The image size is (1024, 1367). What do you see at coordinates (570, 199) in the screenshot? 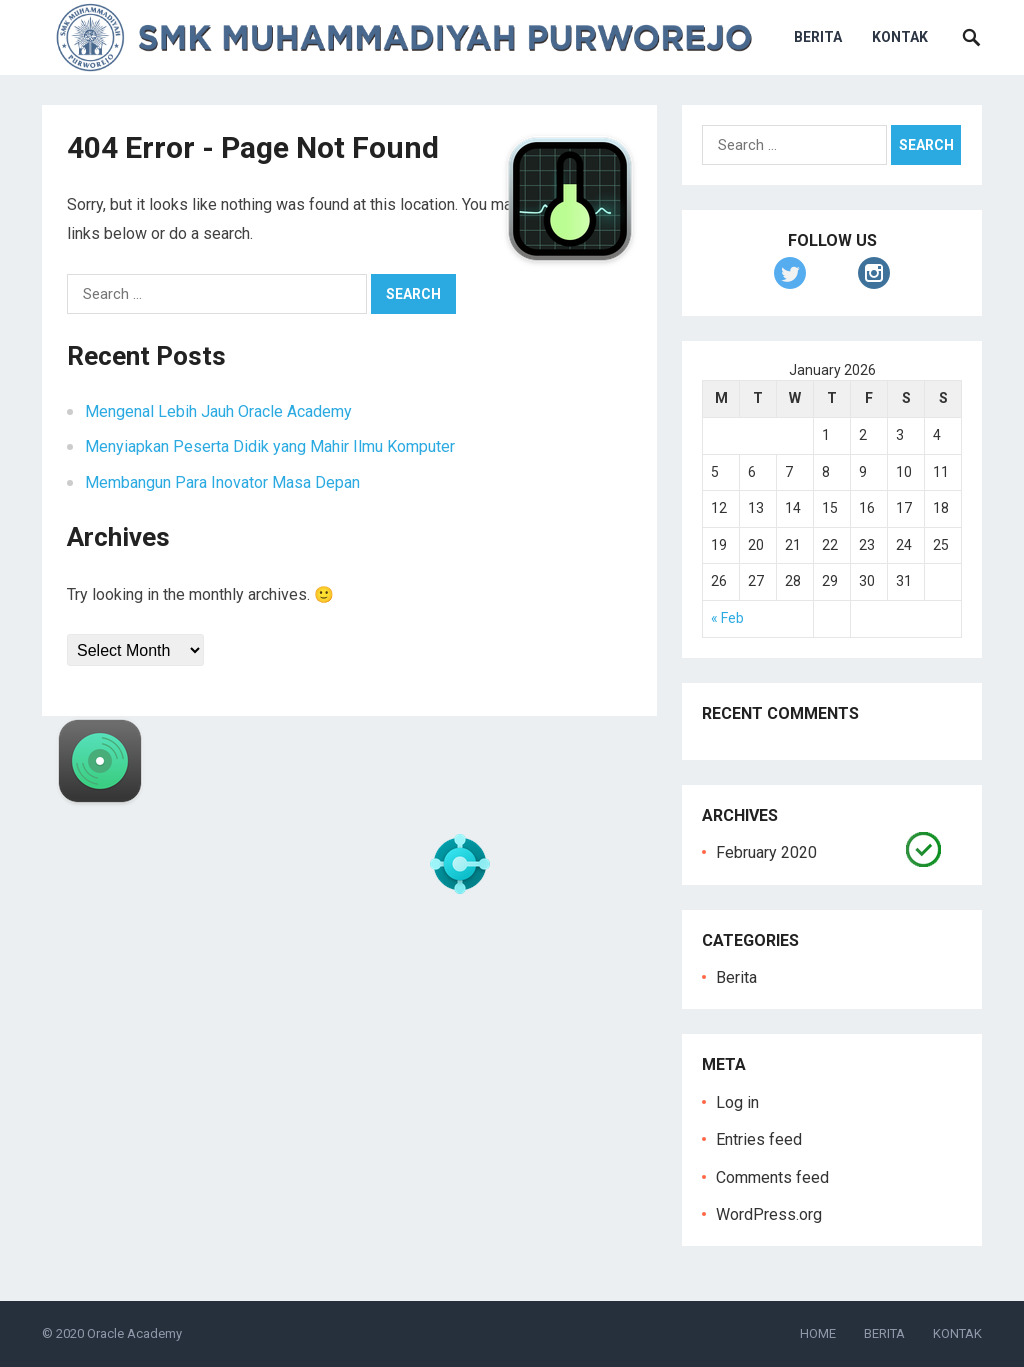
I see `open thermal monitor app` at bounding box center [570, 199].